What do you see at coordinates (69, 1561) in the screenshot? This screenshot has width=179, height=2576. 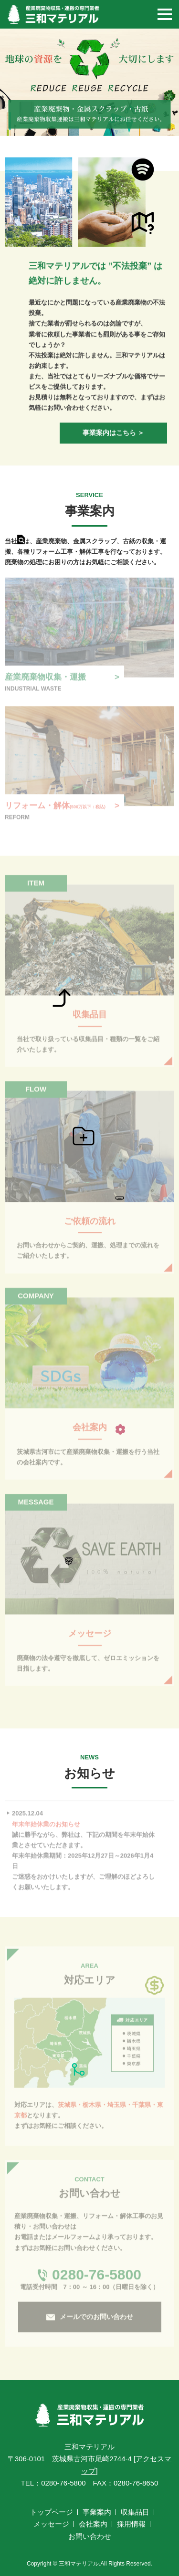 I see `view package contents` at bounding box center [69, 1561].